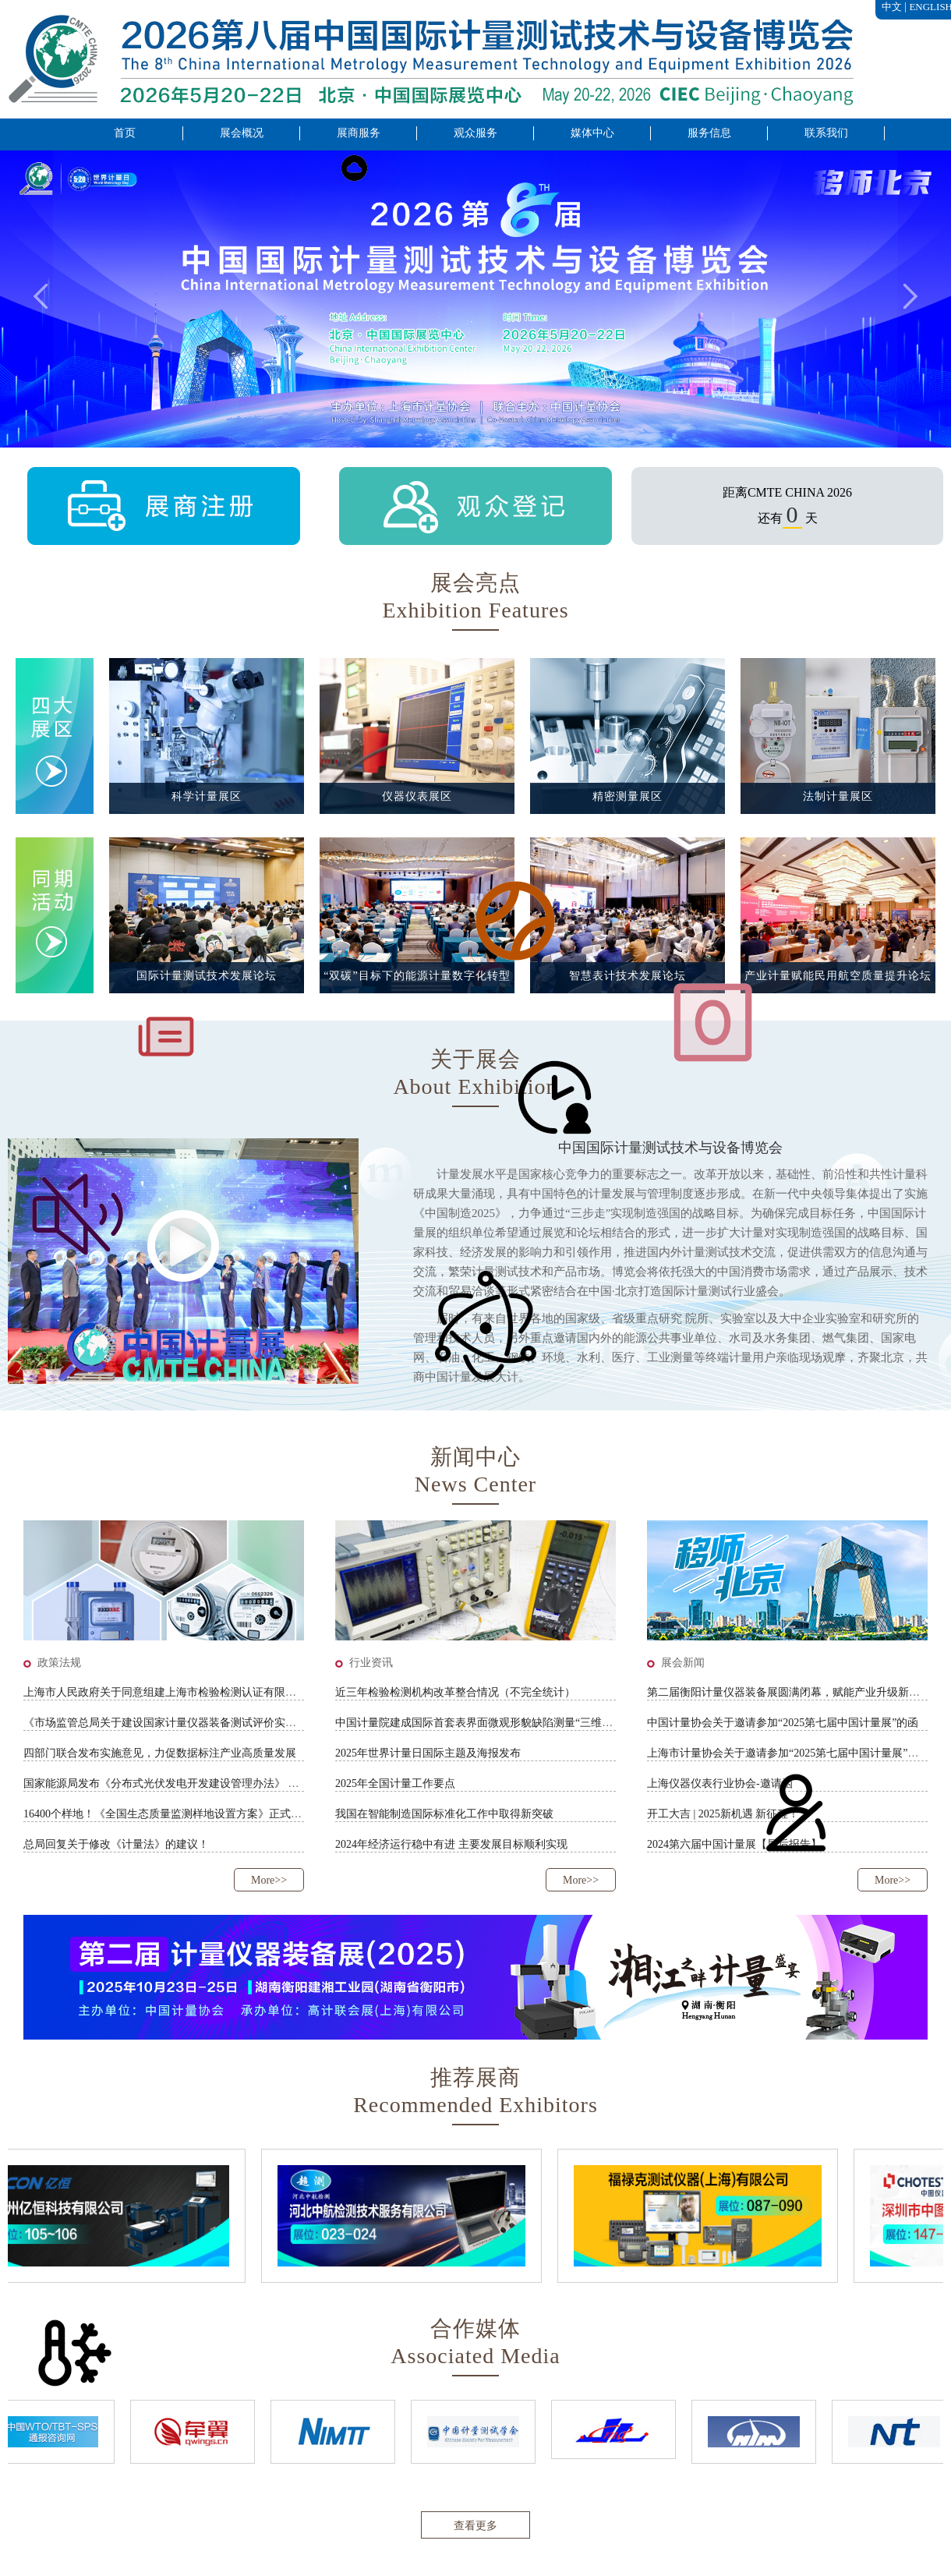  Describe the element at coordinates (354, 168) in the screenshot. I see `access cloud storage` at that location.